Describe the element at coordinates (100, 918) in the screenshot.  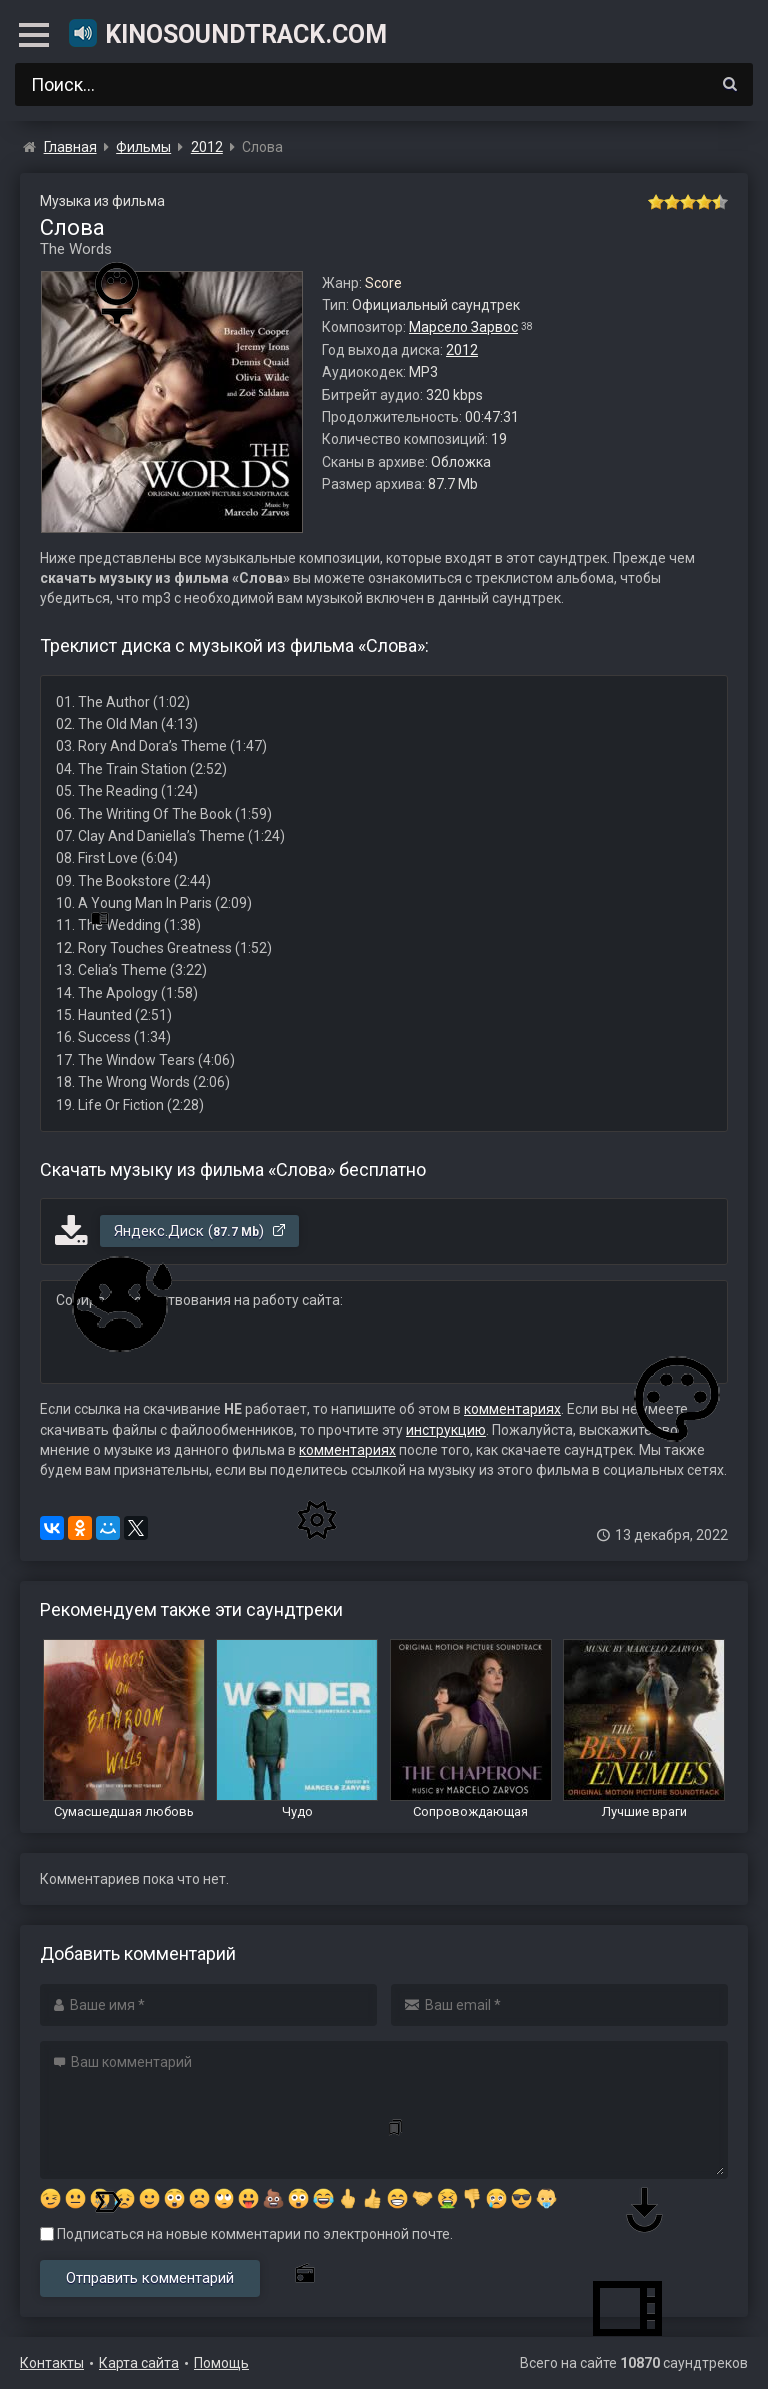
I see `open menu or documentation` at that location.